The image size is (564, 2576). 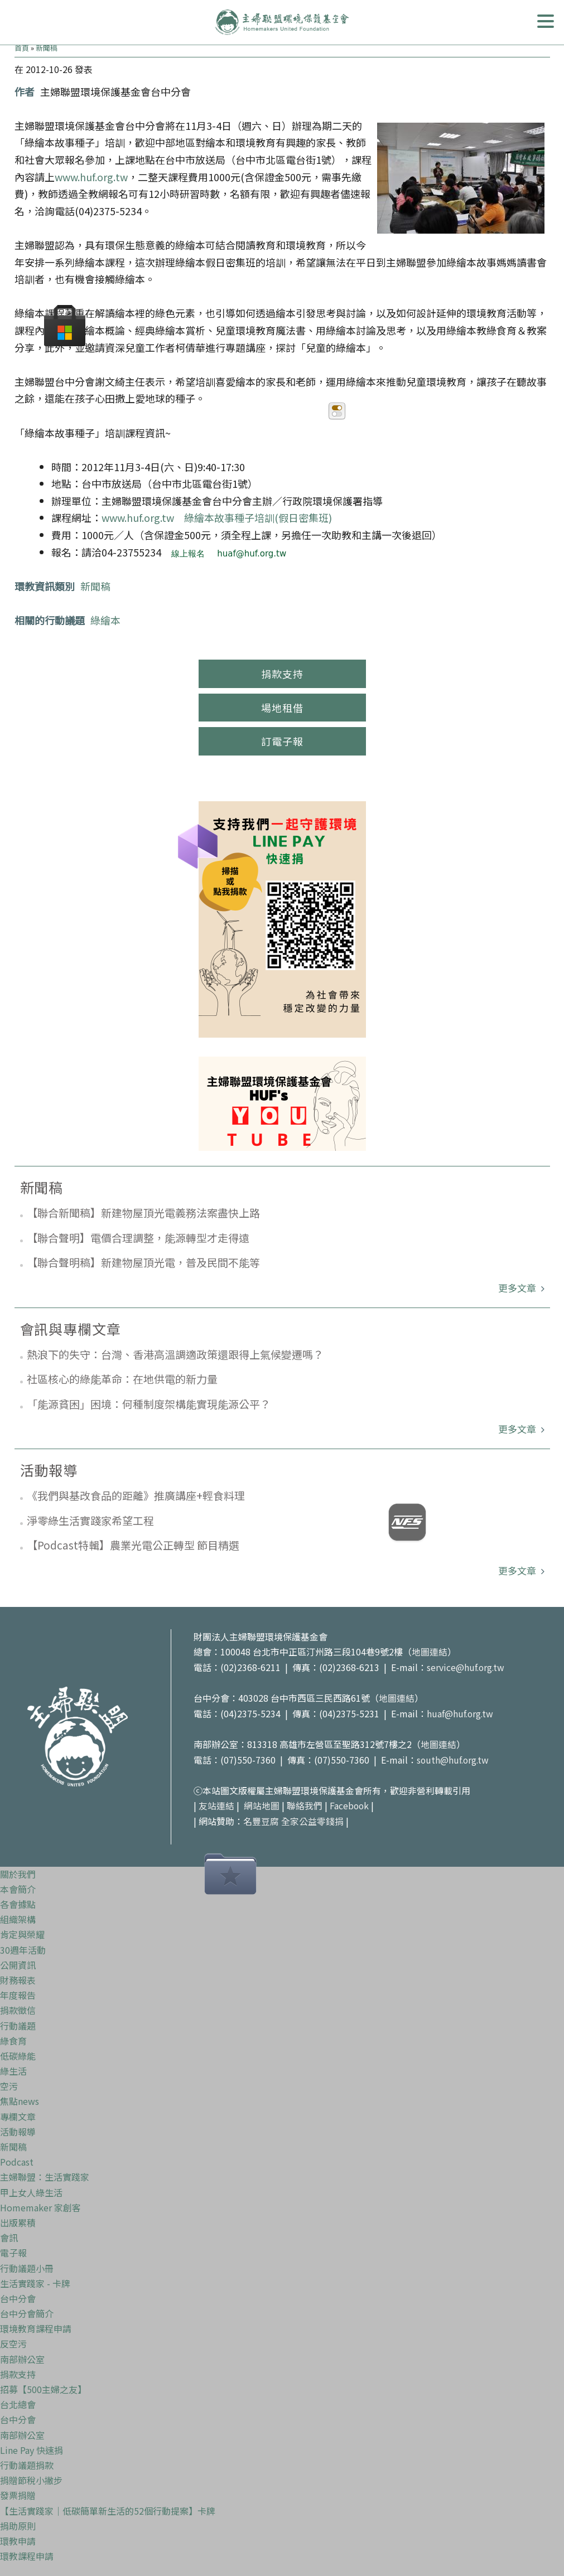 What do you see at coordinates (197, 846) in the screenshot?
I see `open layout or design application` at bounding box center [197, 846].